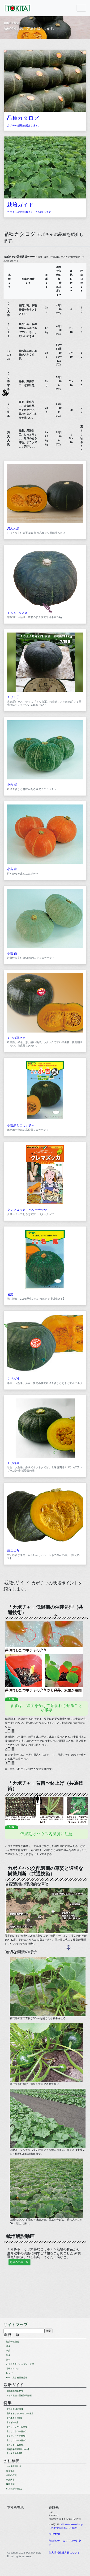 This screenshot has height=2576, width=90. I want to click on activate thunder or lightning ability, so click(47, 608).